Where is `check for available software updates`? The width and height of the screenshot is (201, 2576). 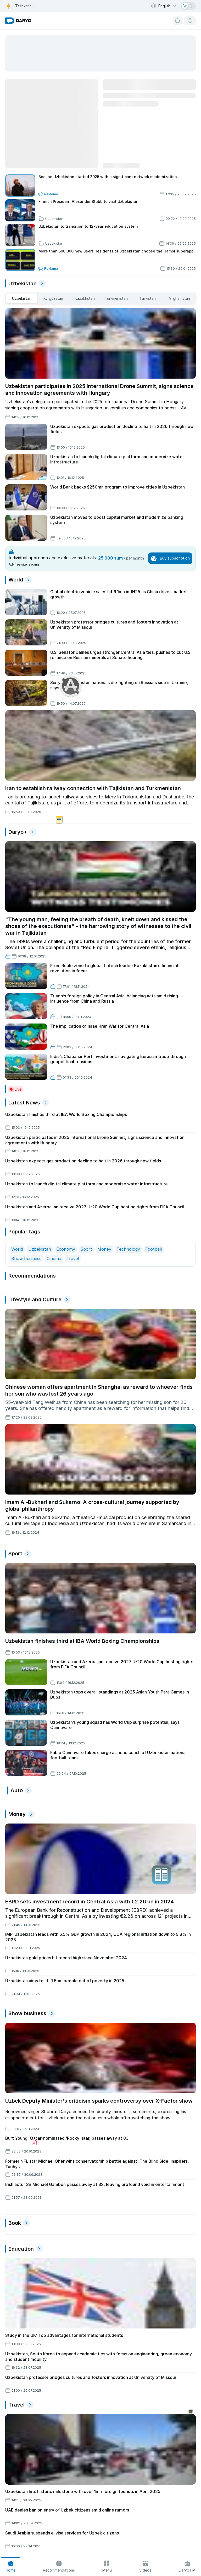
check for available software updates is located at coordinates (70, 686).